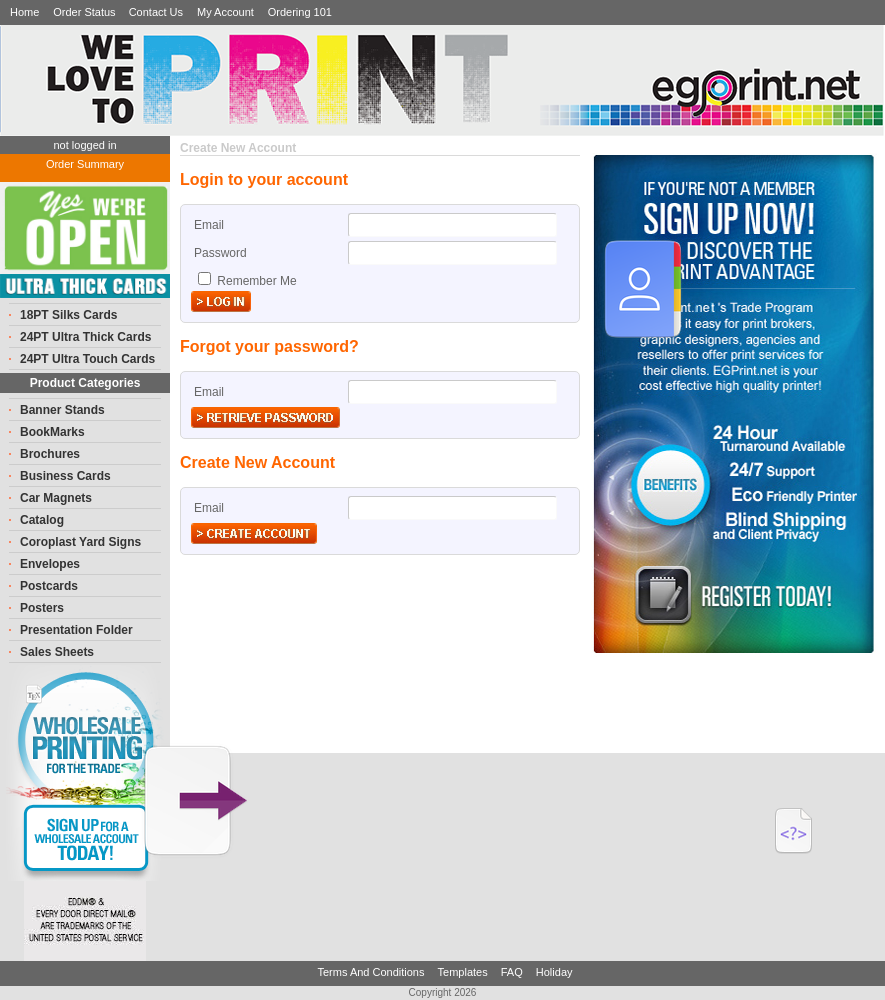 This screenshot has height=1000, width=885. I want to click on indicates a PHP source code file, so click(793, 830).